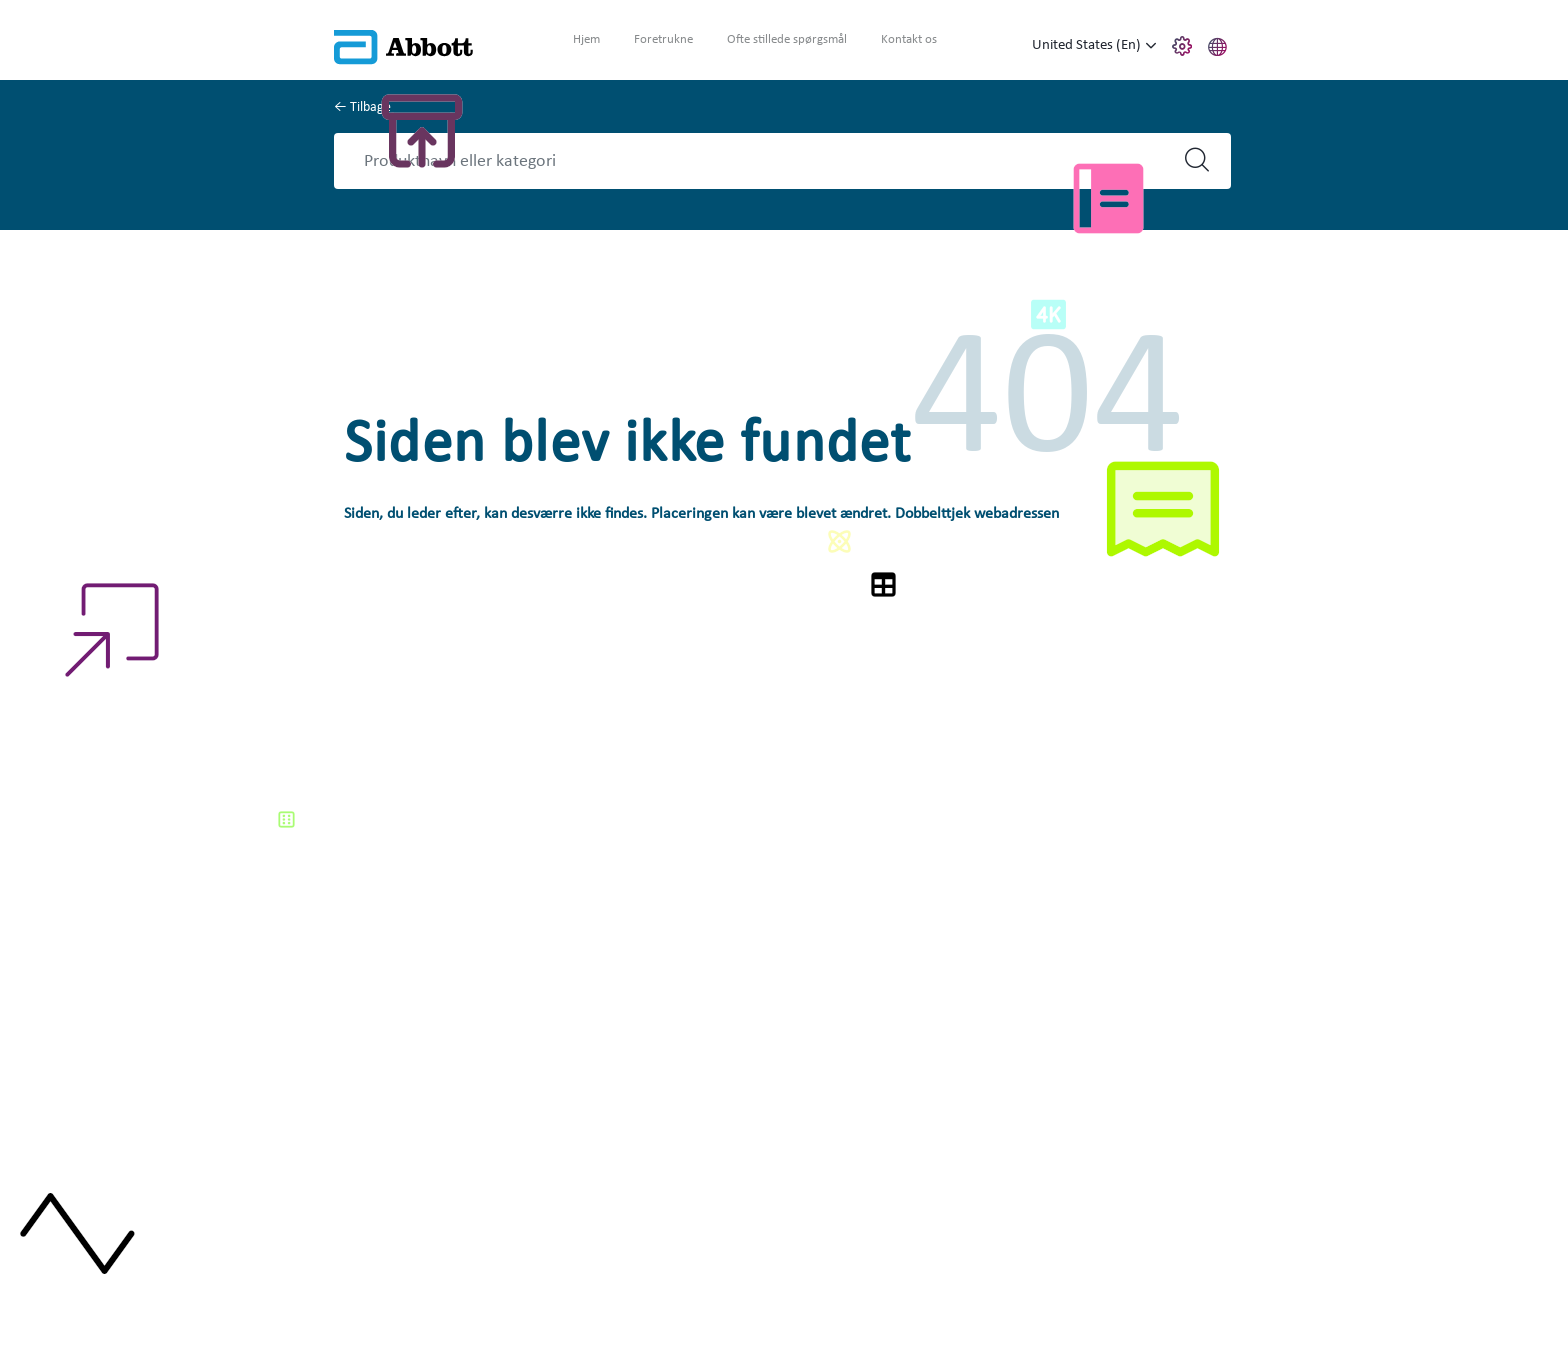  Describe the element at coordinates (112, 630) in the screenshot. I see `import or bring content into the current view` at that location.